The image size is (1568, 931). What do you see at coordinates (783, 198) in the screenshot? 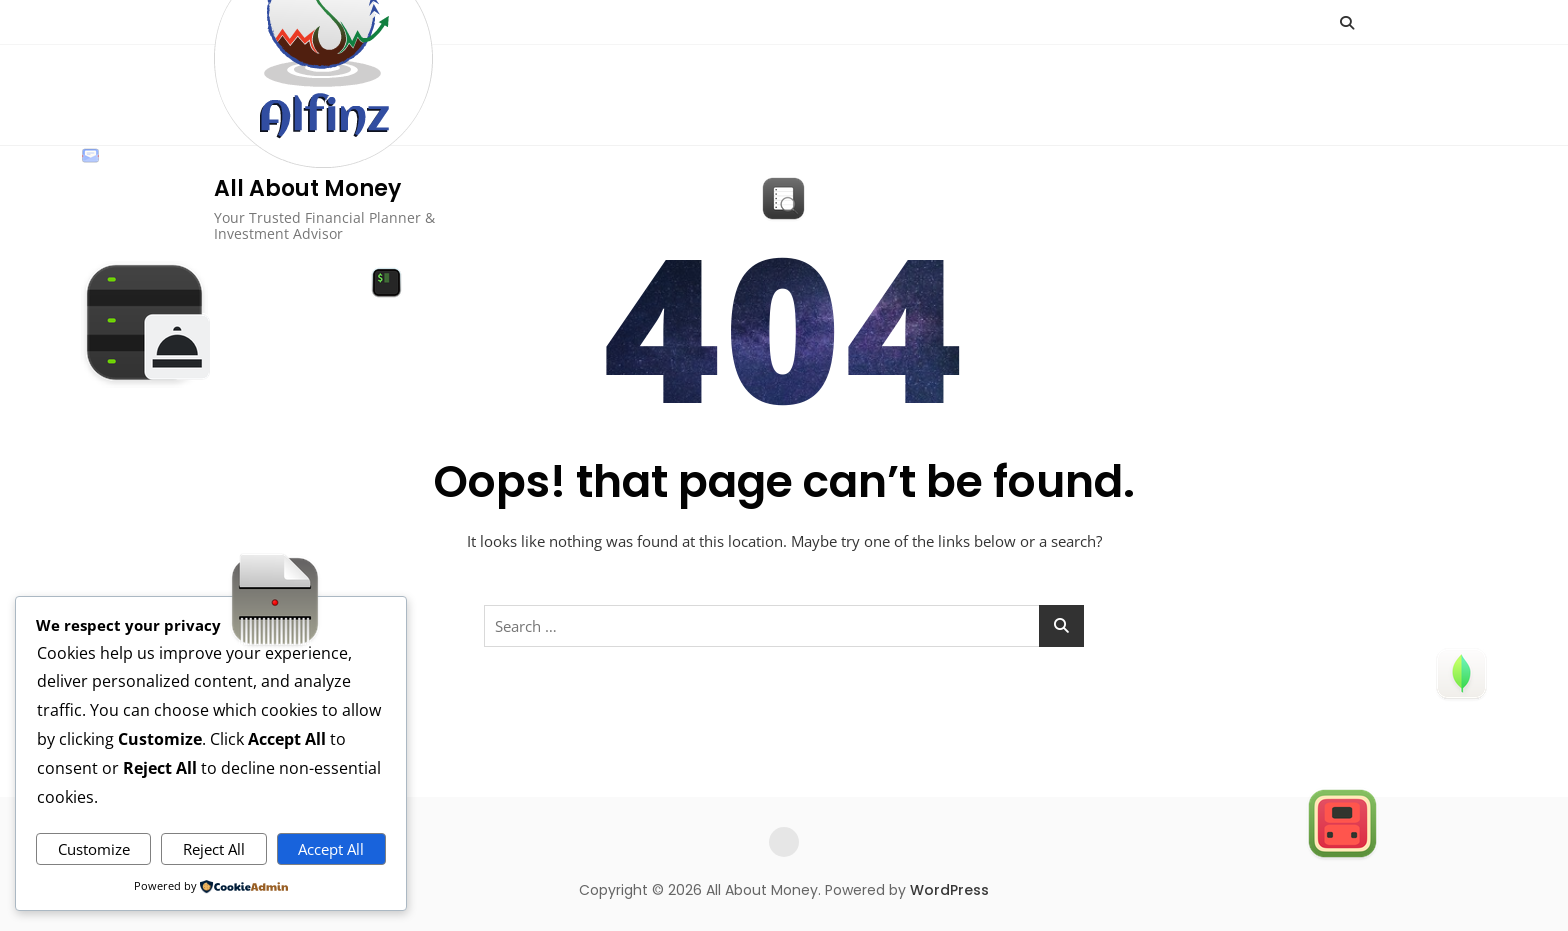
I see `view system logs and activity history` at bounding box center [783, 198].